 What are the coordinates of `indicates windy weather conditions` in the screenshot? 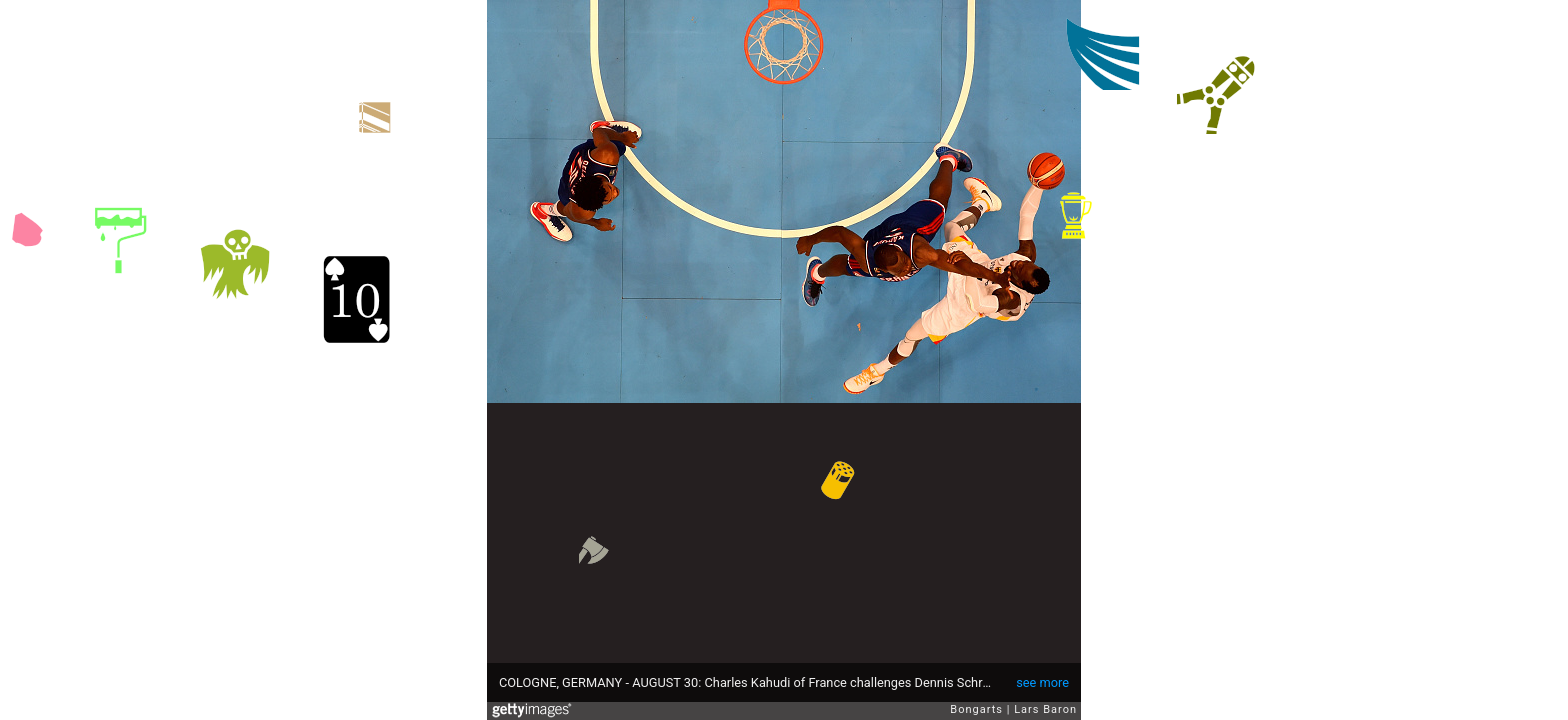 It's located at (1103, 54).